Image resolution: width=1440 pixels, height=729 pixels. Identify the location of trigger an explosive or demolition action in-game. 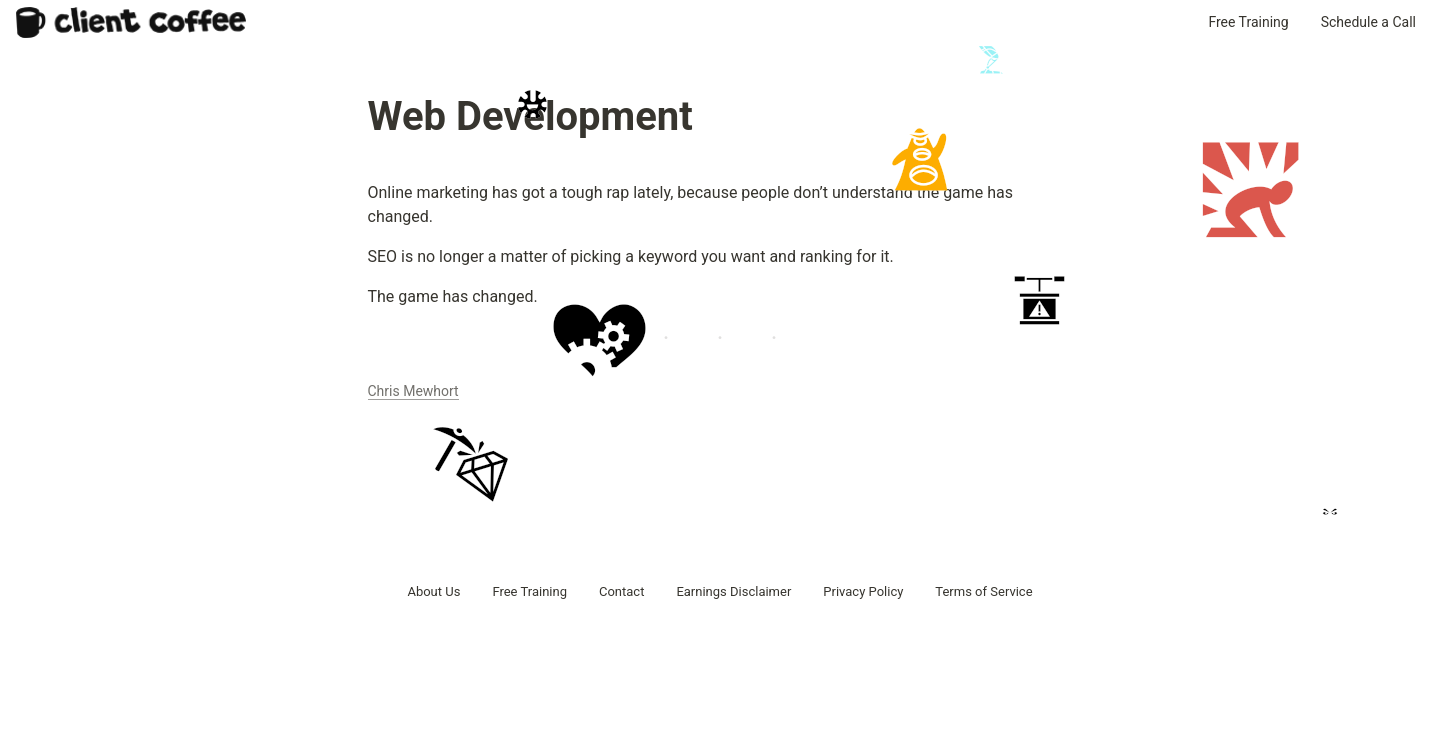
(1039, 299).